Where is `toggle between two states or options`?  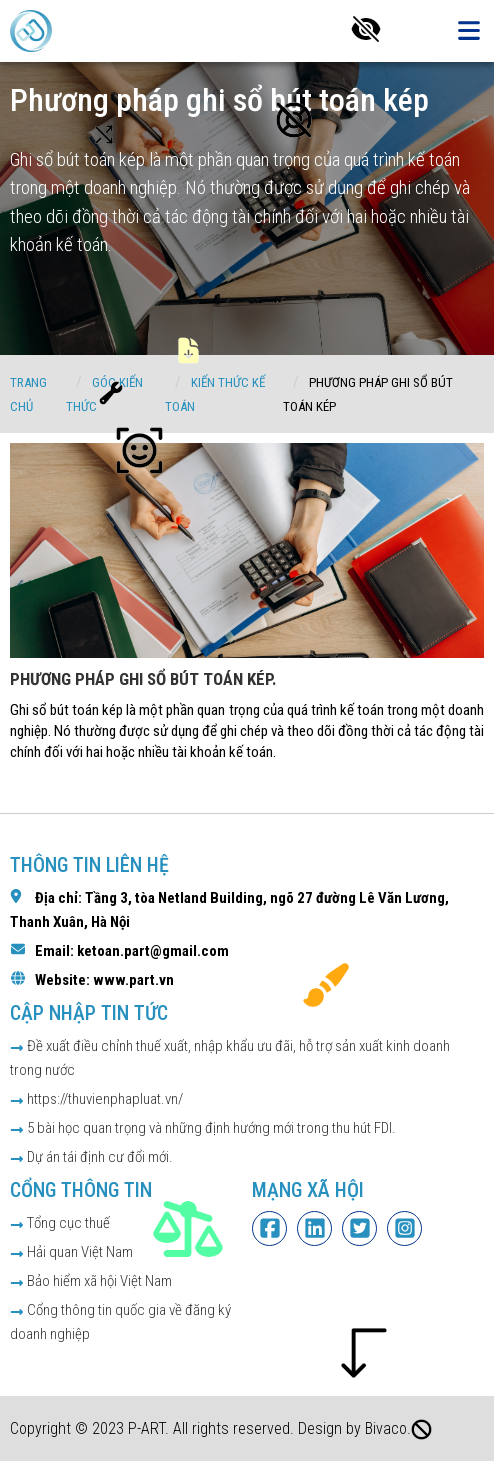 toggle between two states or options is located at coordinates (104, 135).